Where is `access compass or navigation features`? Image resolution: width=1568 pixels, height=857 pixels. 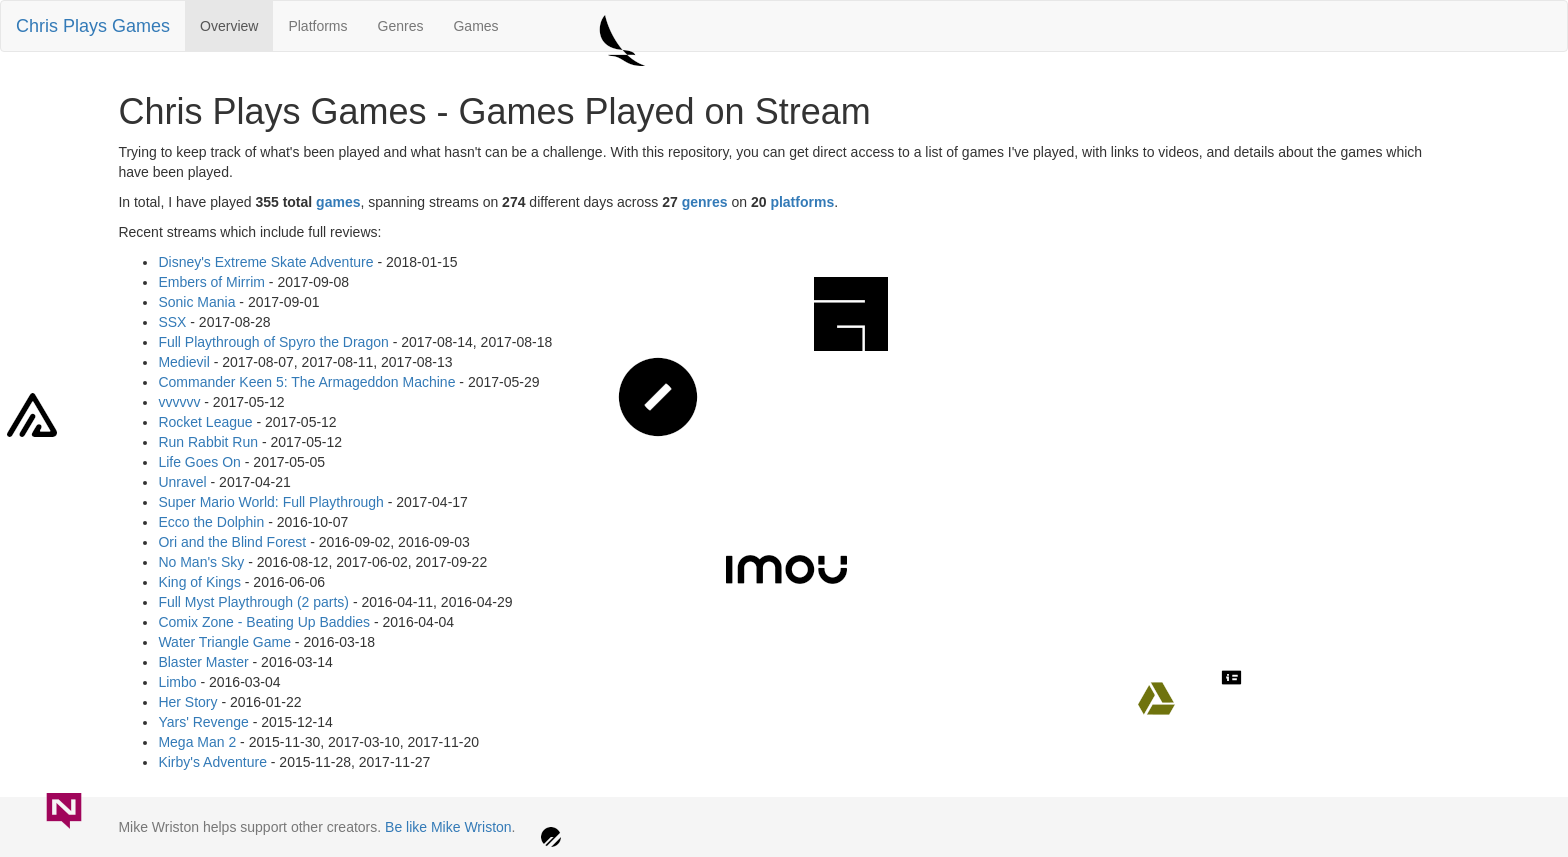
access compass or navigation features is located at coordinates (658, 397).